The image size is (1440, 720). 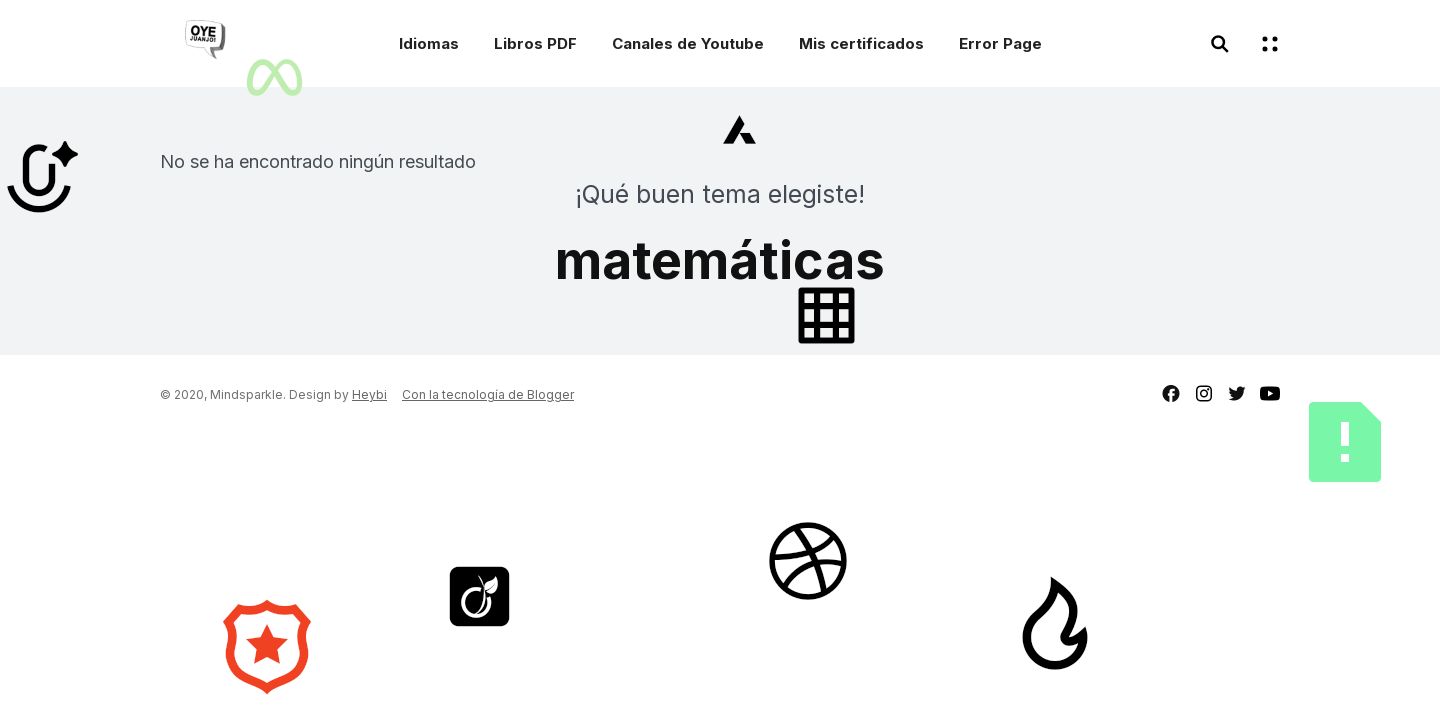 I want to click on axis bank app or service, so click(x=739, y=129).